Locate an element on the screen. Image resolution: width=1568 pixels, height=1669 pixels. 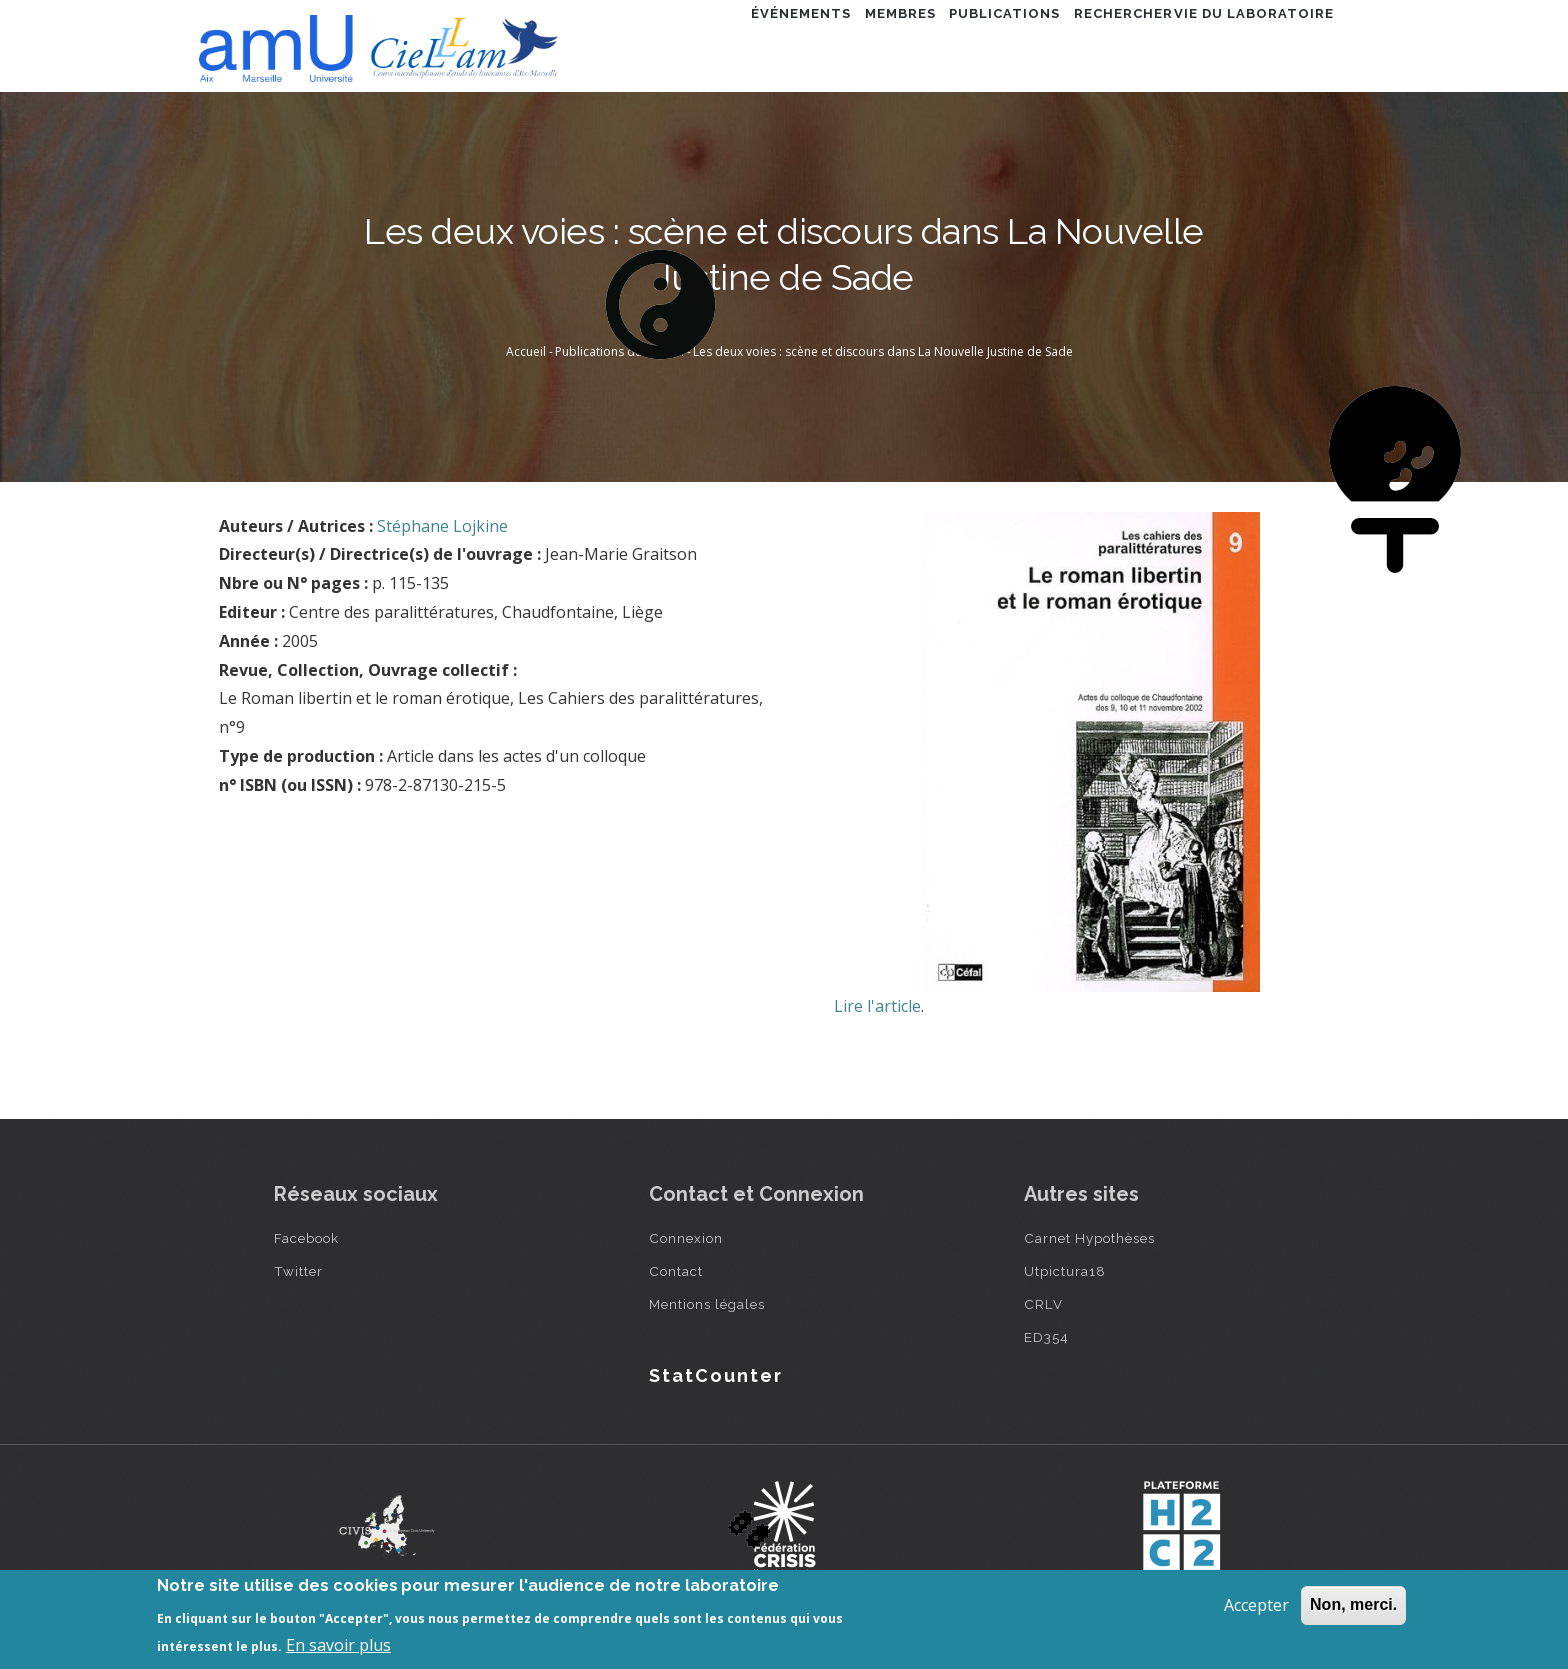
view microbiology or bacteria-related content is located at coordinates (749, 1529).